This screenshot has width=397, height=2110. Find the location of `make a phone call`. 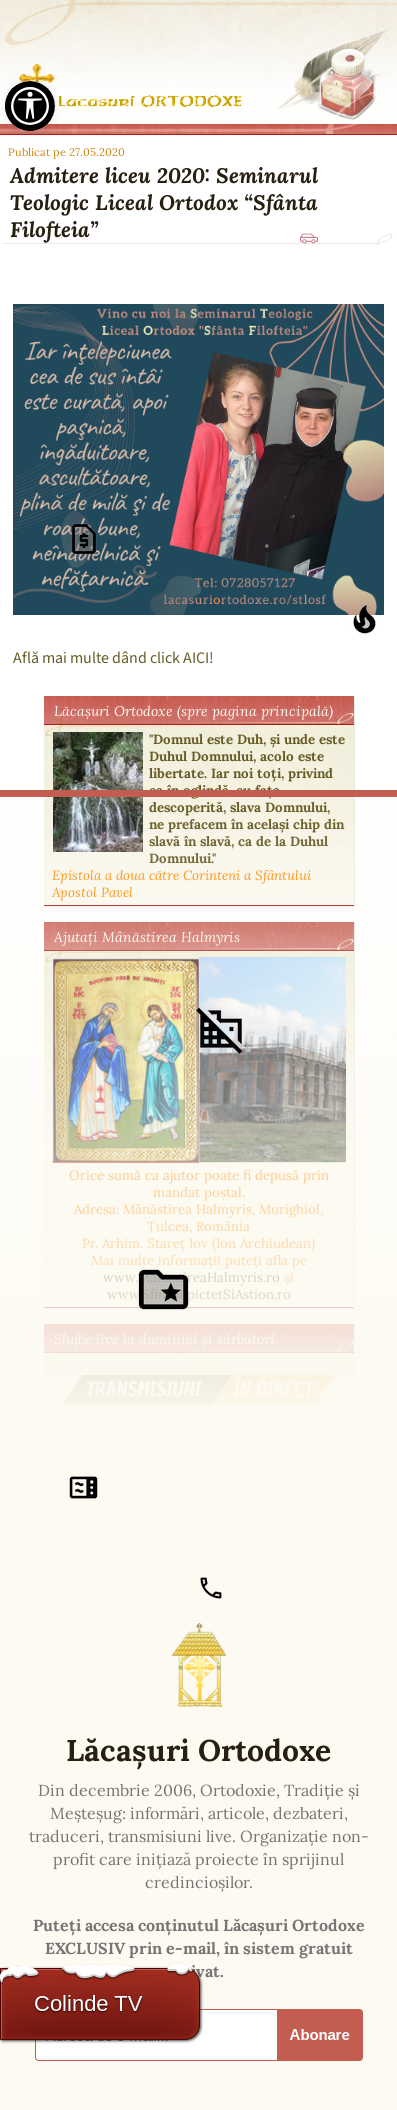

make a phone call is located at coordinates (211, 1588).